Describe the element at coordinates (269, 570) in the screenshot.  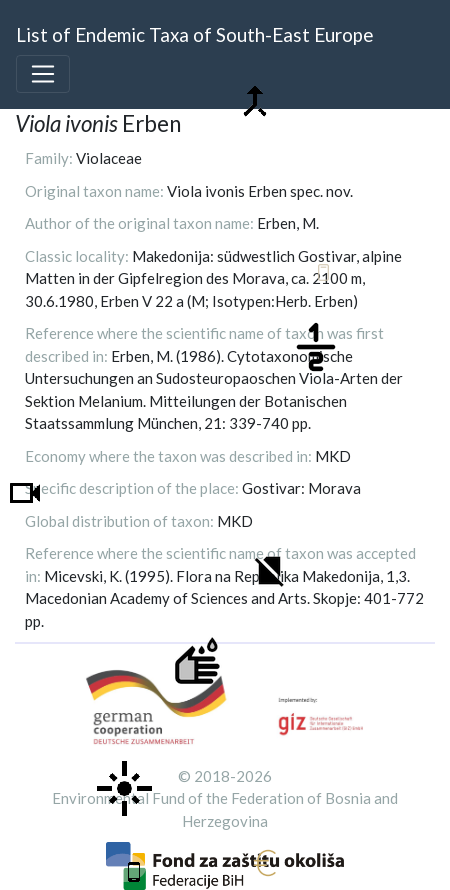
I see `no sim card detected` at that location.